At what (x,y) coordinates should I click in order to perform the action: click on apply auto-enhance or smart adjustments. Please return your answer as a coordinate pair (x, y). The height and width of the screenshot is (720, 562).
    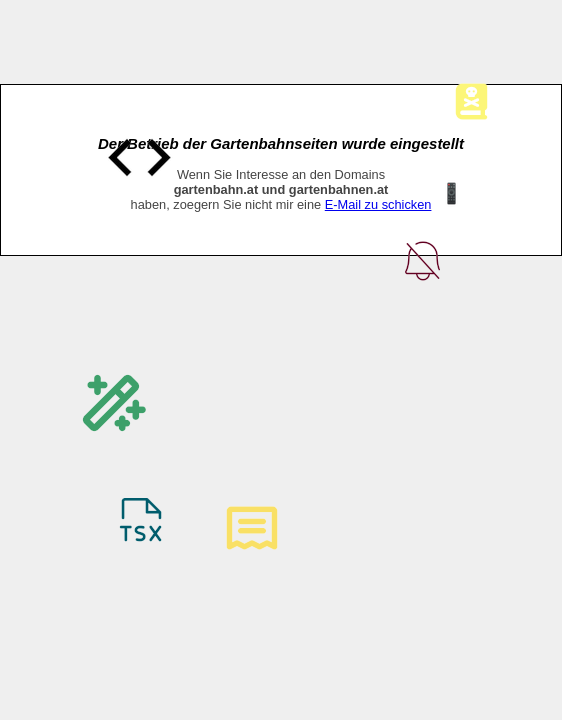
    Looking at the image, I should click on (111, 403).